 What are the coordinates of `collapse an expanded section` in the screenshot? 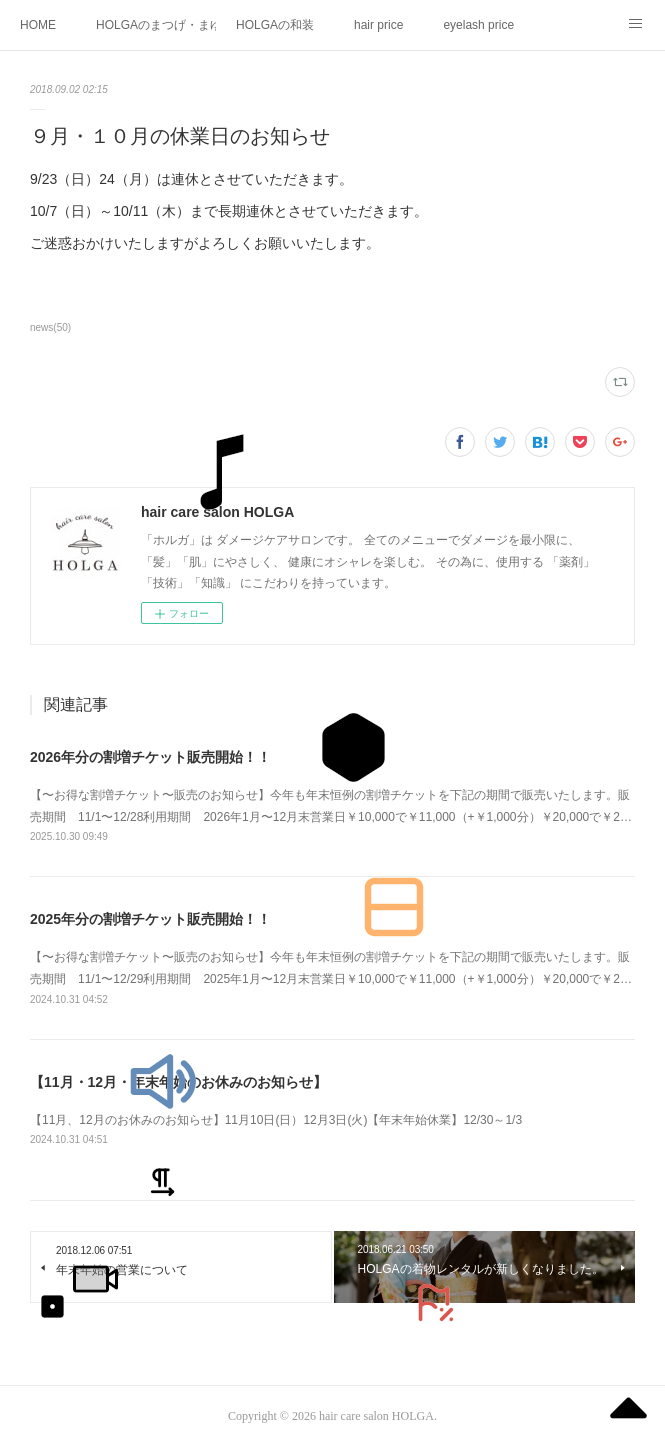 It's located at (628, 1410).